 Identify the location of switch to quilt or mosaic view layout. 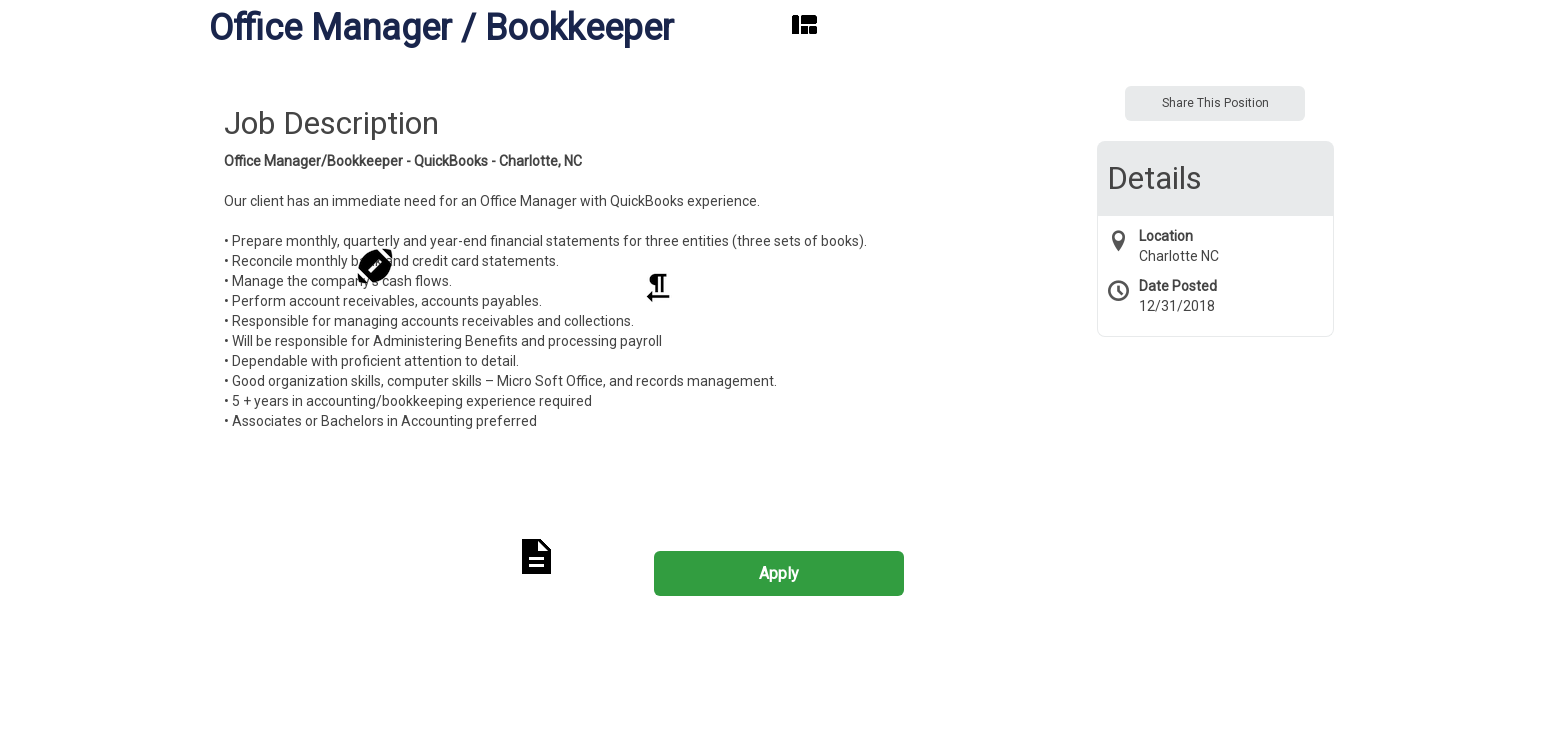
(803, 25).